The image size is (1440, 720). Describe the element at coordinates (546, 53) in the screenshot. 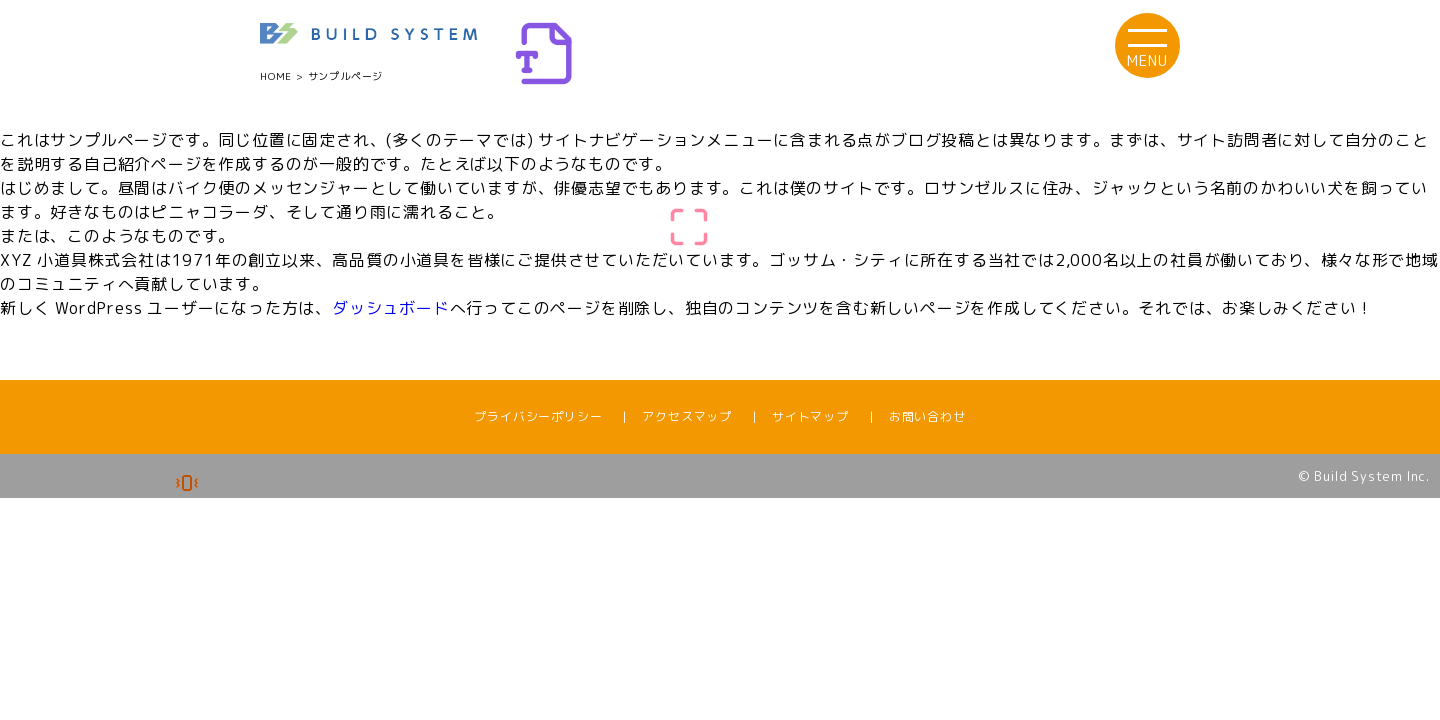

I see `text or document file type` at that location.